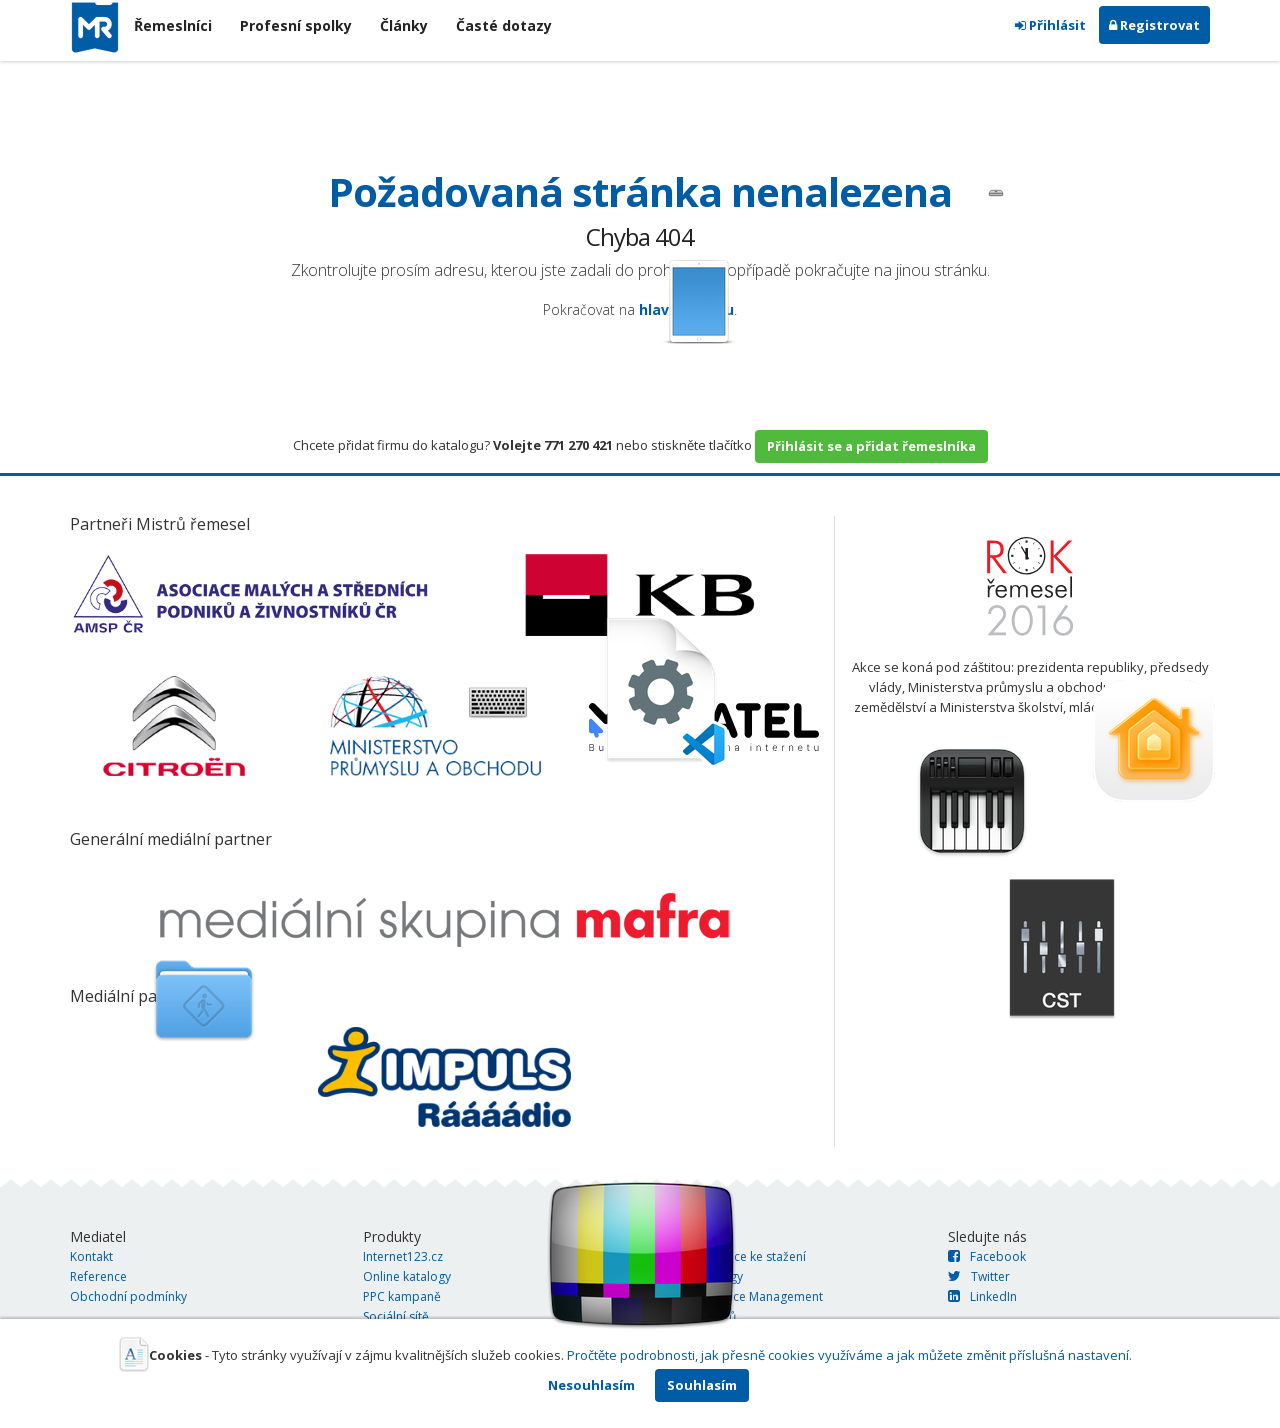 The height and width of the screenshot is (1428, 1280). Describe the element at coordinates (972, 801) in the screenshot. I see `open audio midi setup utility` at that location.